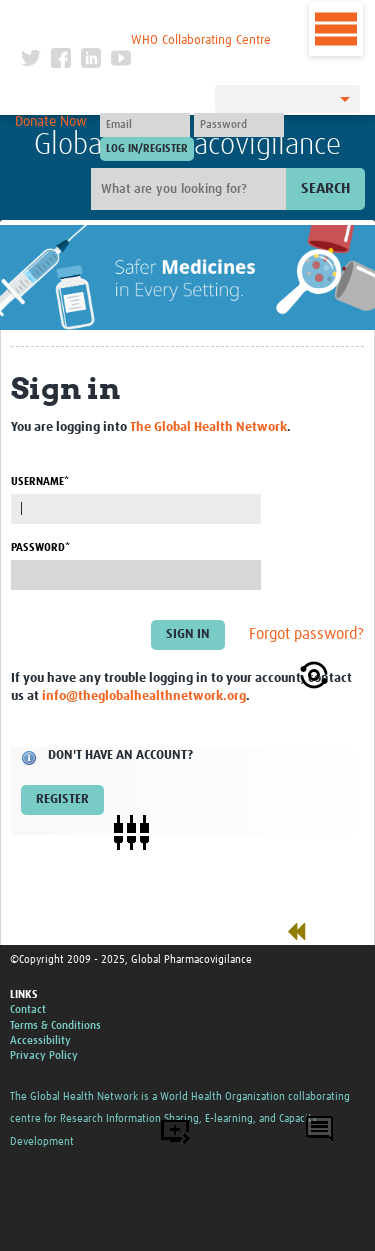  What do you see at coordinates (131, 832) in the screenshot?
I see `configure audio/video input settings` at bounding box center [131, 832].